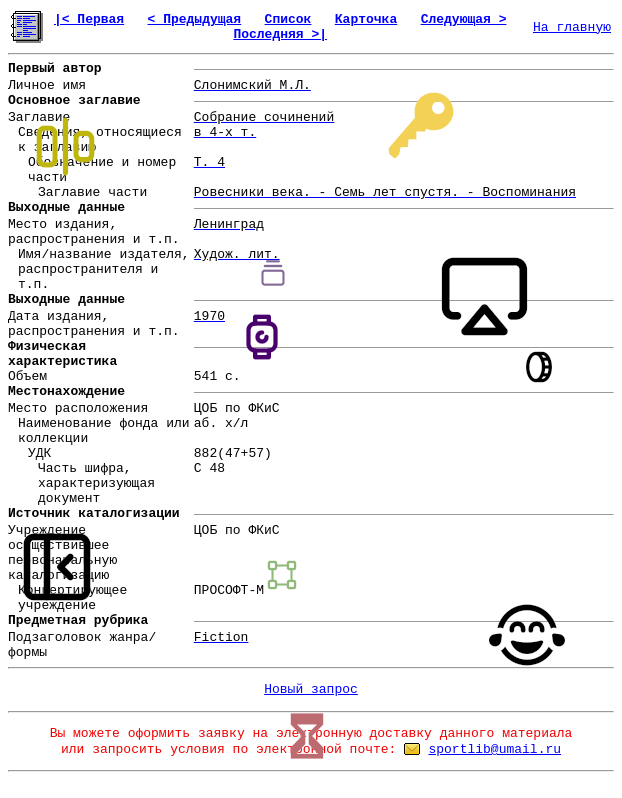 This screenshot has width=622, height=798. Describe the element at coordinates (307, 736) in the screenshot. I see `indicates a process is in progress or loading` at that location.